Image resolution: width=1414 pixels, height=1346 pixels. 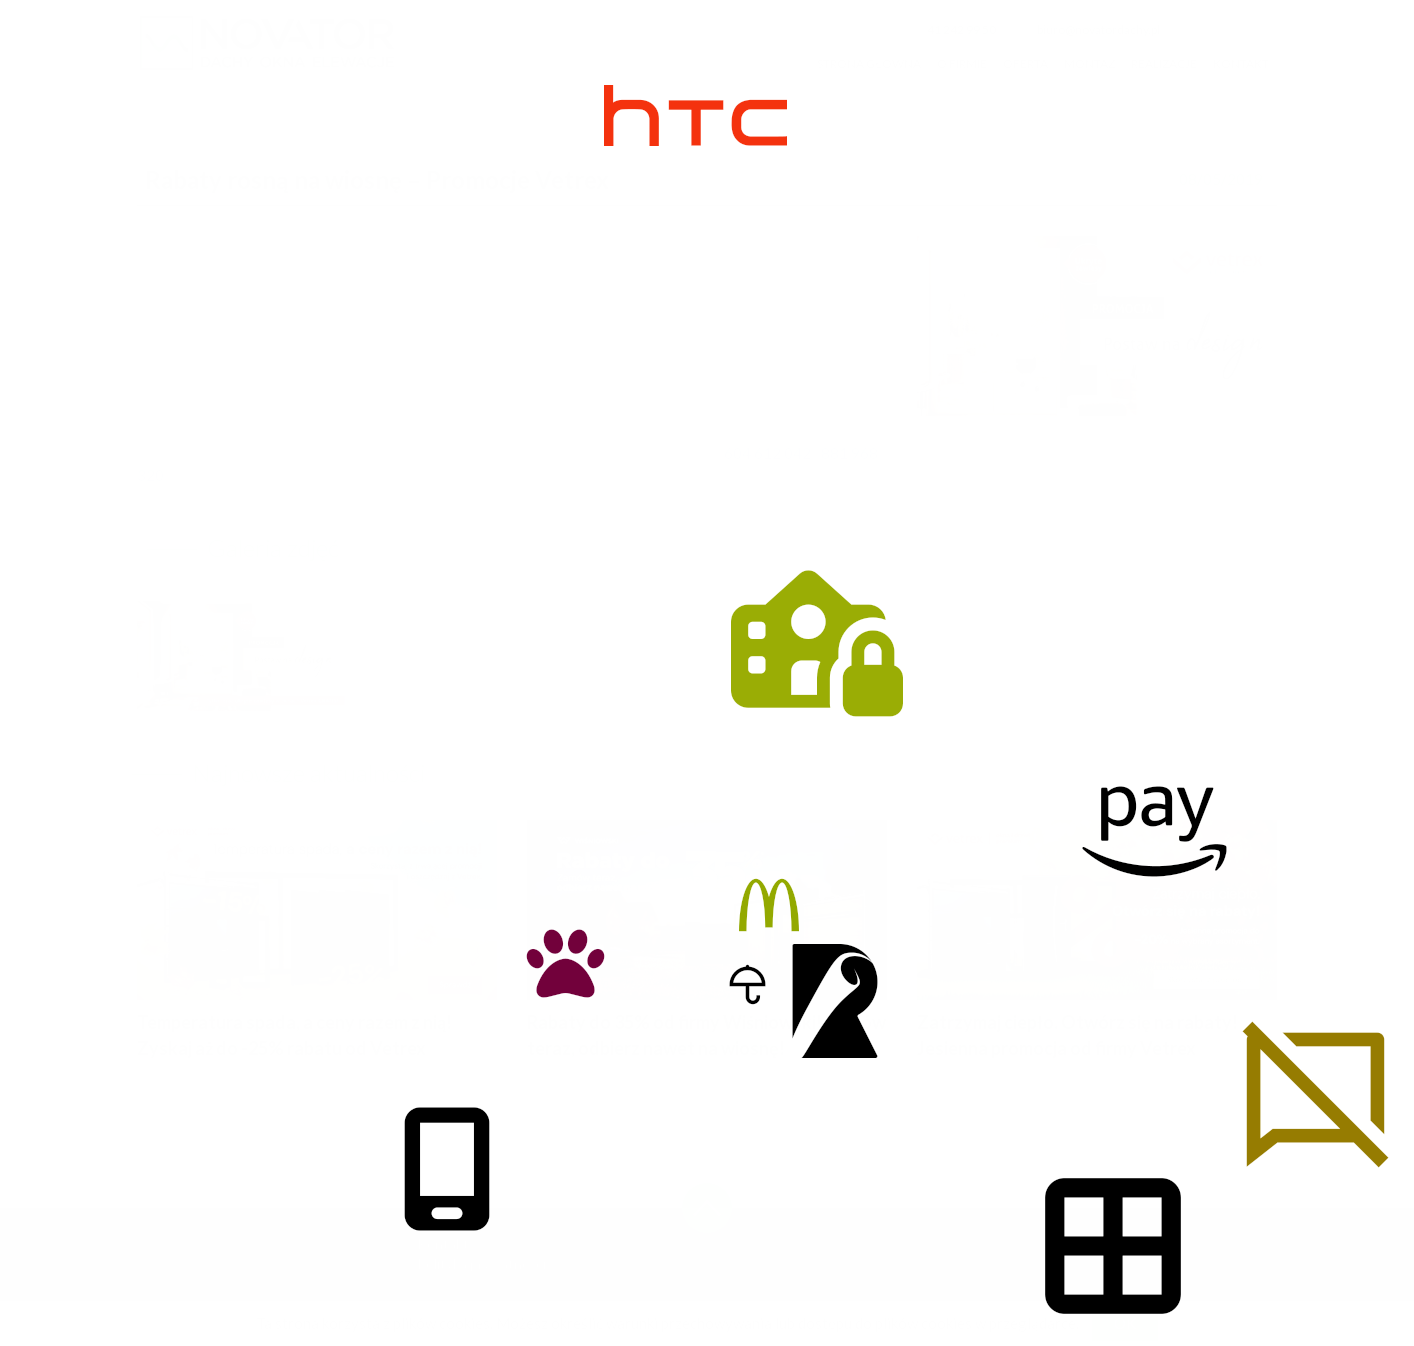 What do you see at coordinates (1113, 1246) in the screenshot?
I see `switch to grid view` at bounding box center [1113, 1246].